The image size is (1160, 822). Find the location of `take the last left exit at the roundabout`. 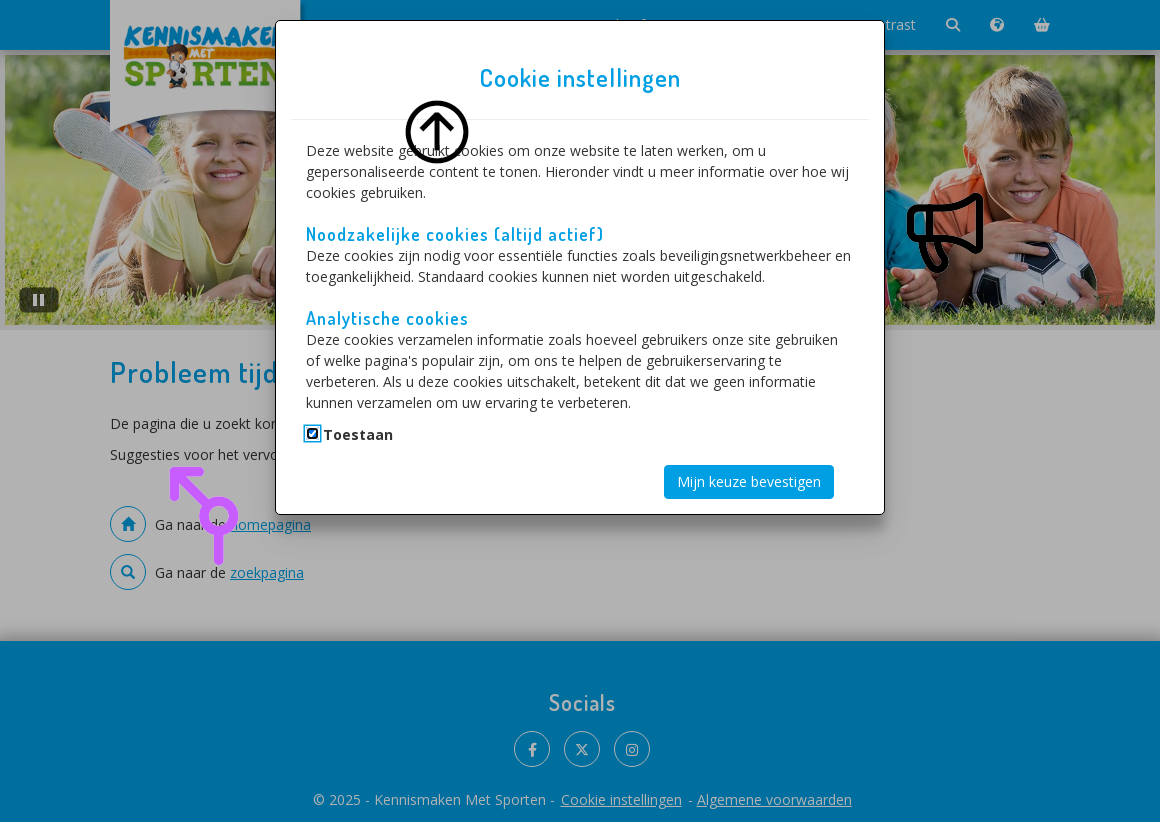

take the last left exit at the roundabout is located at coordinates (204, 516).